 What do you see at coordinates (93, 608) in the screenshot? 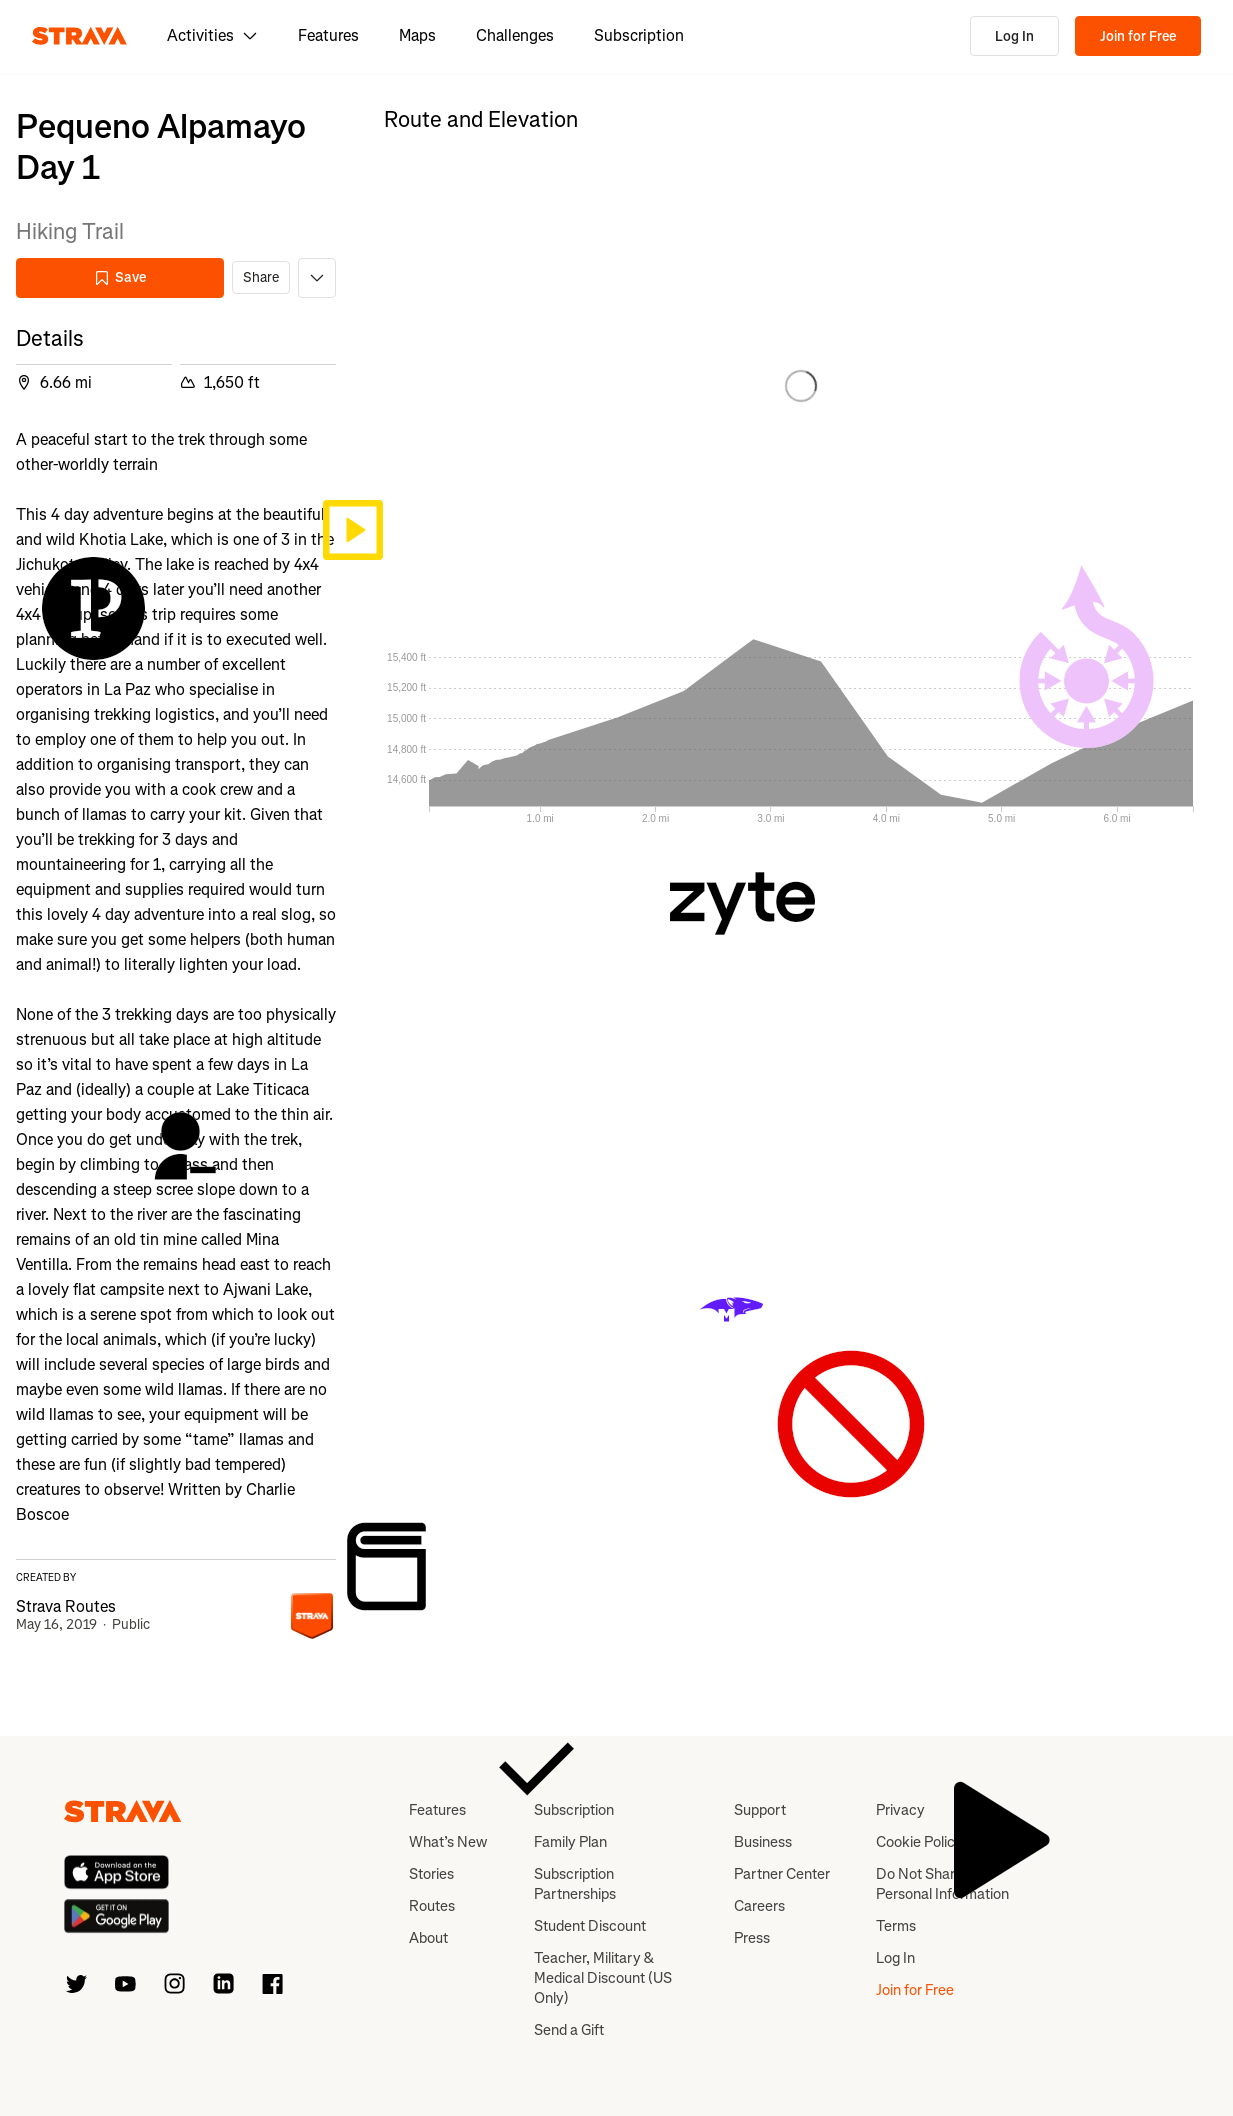
I see `Processing Foundation logo` at bounding box center [93, 608].